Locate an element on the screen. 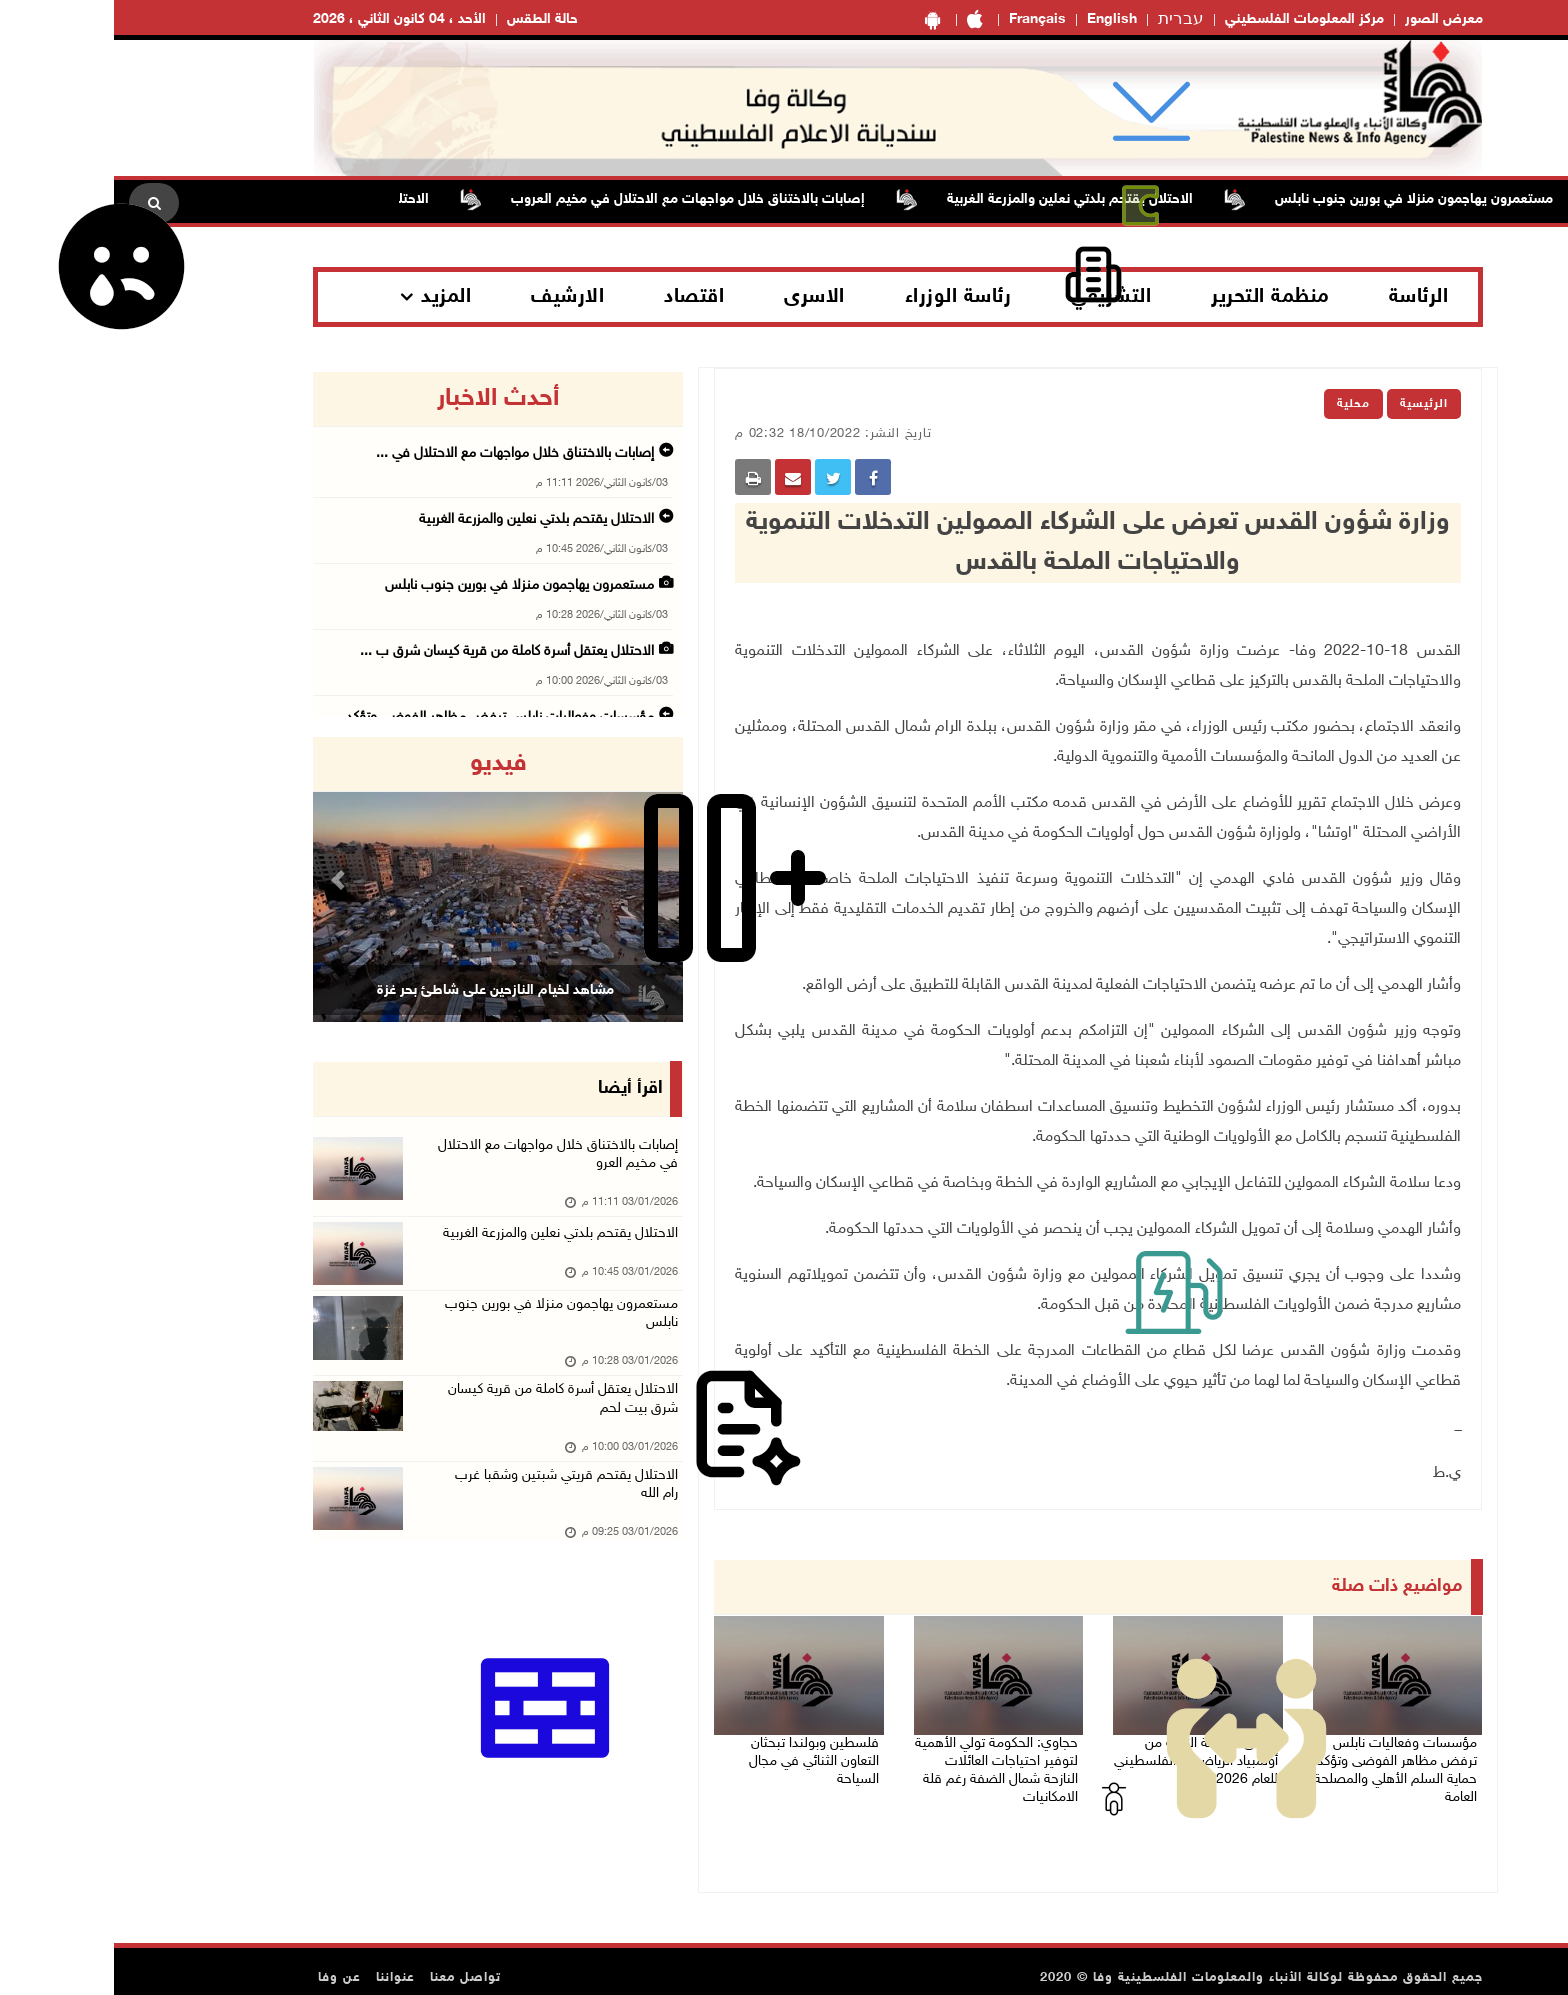 The width and height of the screenshot is (1568, 1995). select moped or scooter as transportation mode is located at coordinates (1114, 1799).